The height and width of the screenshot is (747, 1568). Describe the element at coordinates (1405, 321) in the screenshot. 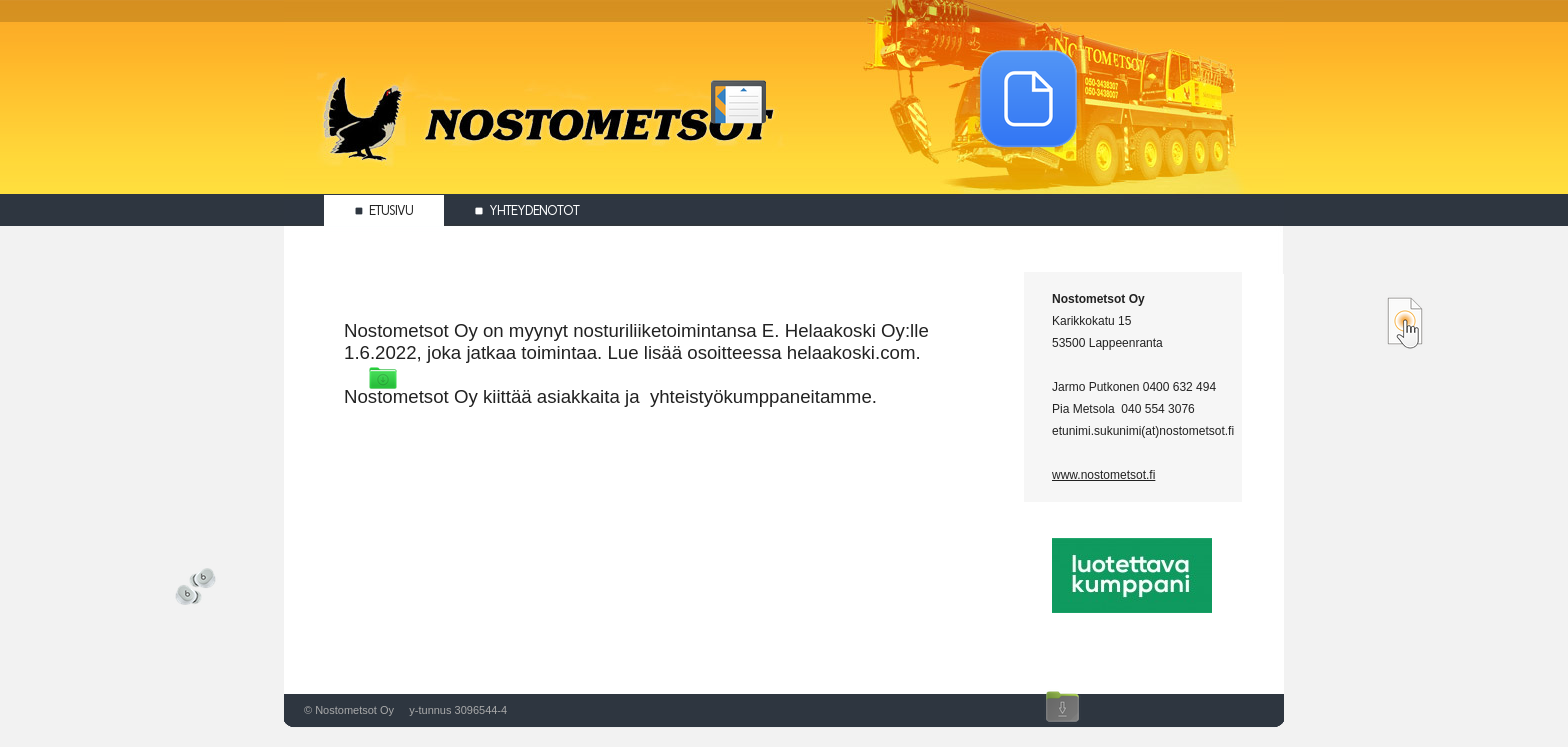

I see `select or click on a file` at that location.